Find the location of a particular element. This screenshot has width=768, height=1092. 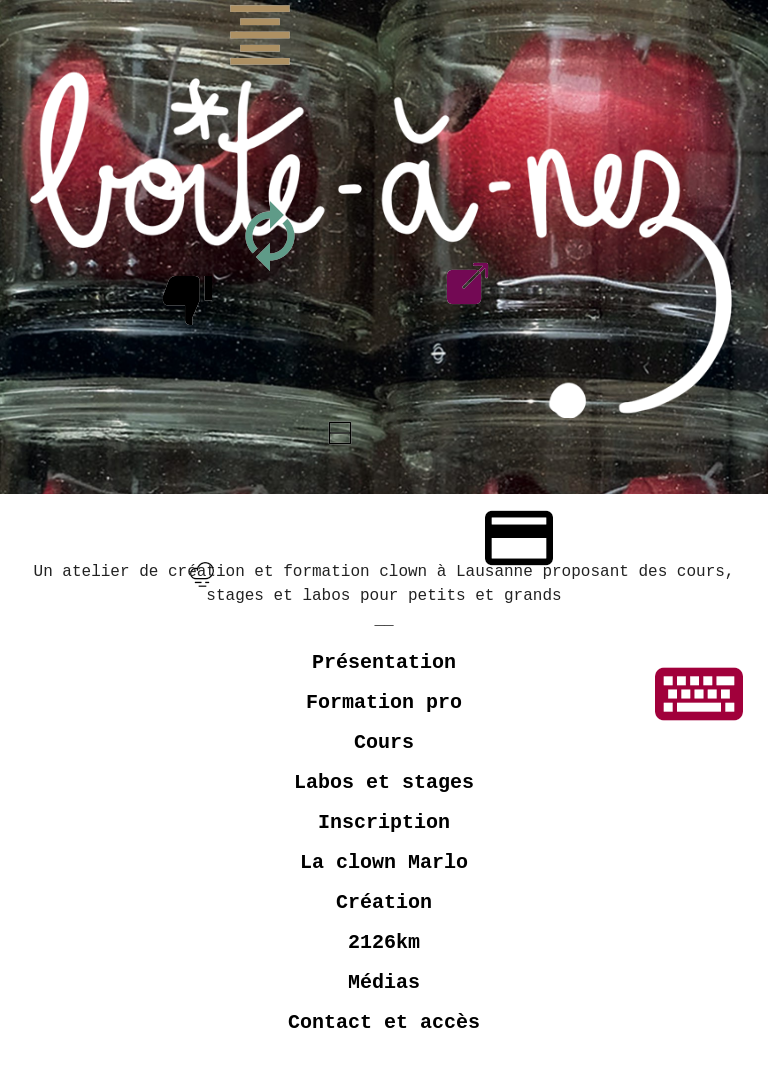

refresh the current page or content is located at coordinates (270, 236).